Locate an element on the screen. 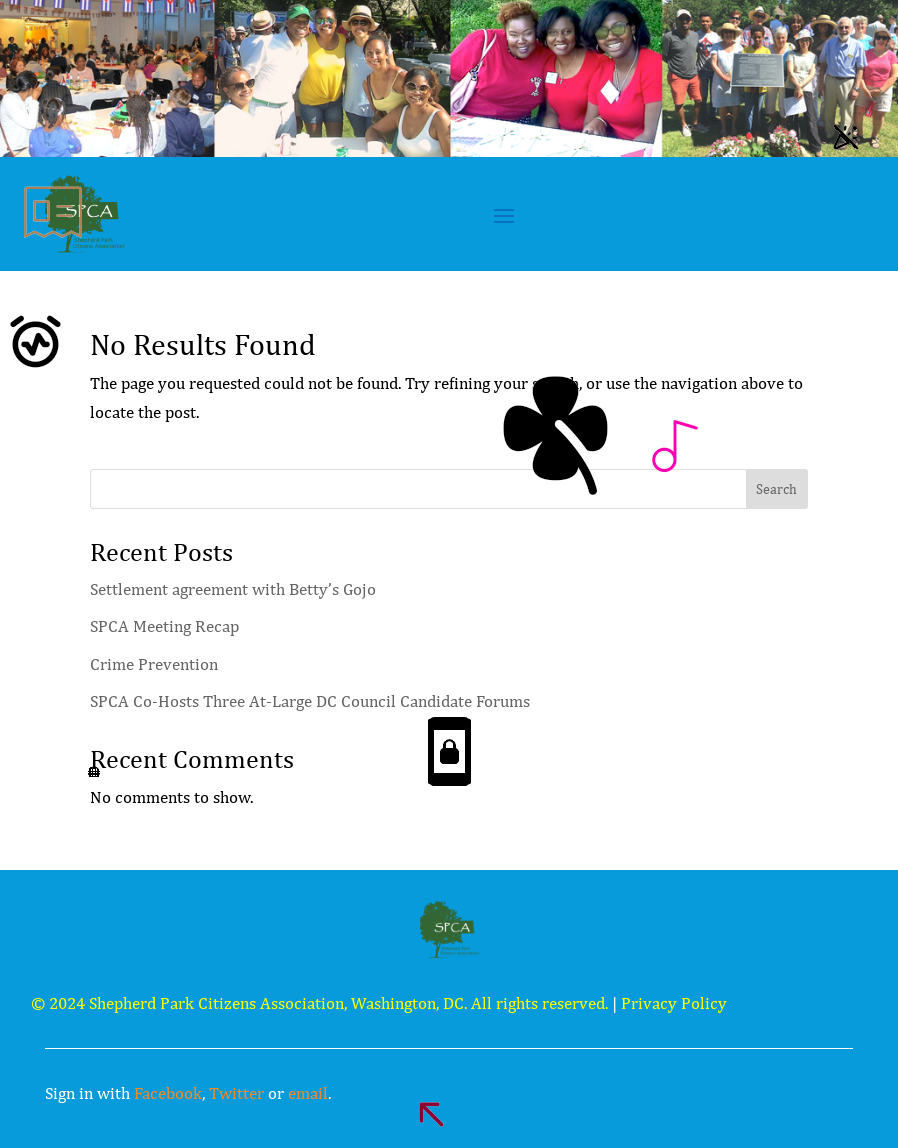  access yard or outdoor settings is located at coordinates (94, 772).